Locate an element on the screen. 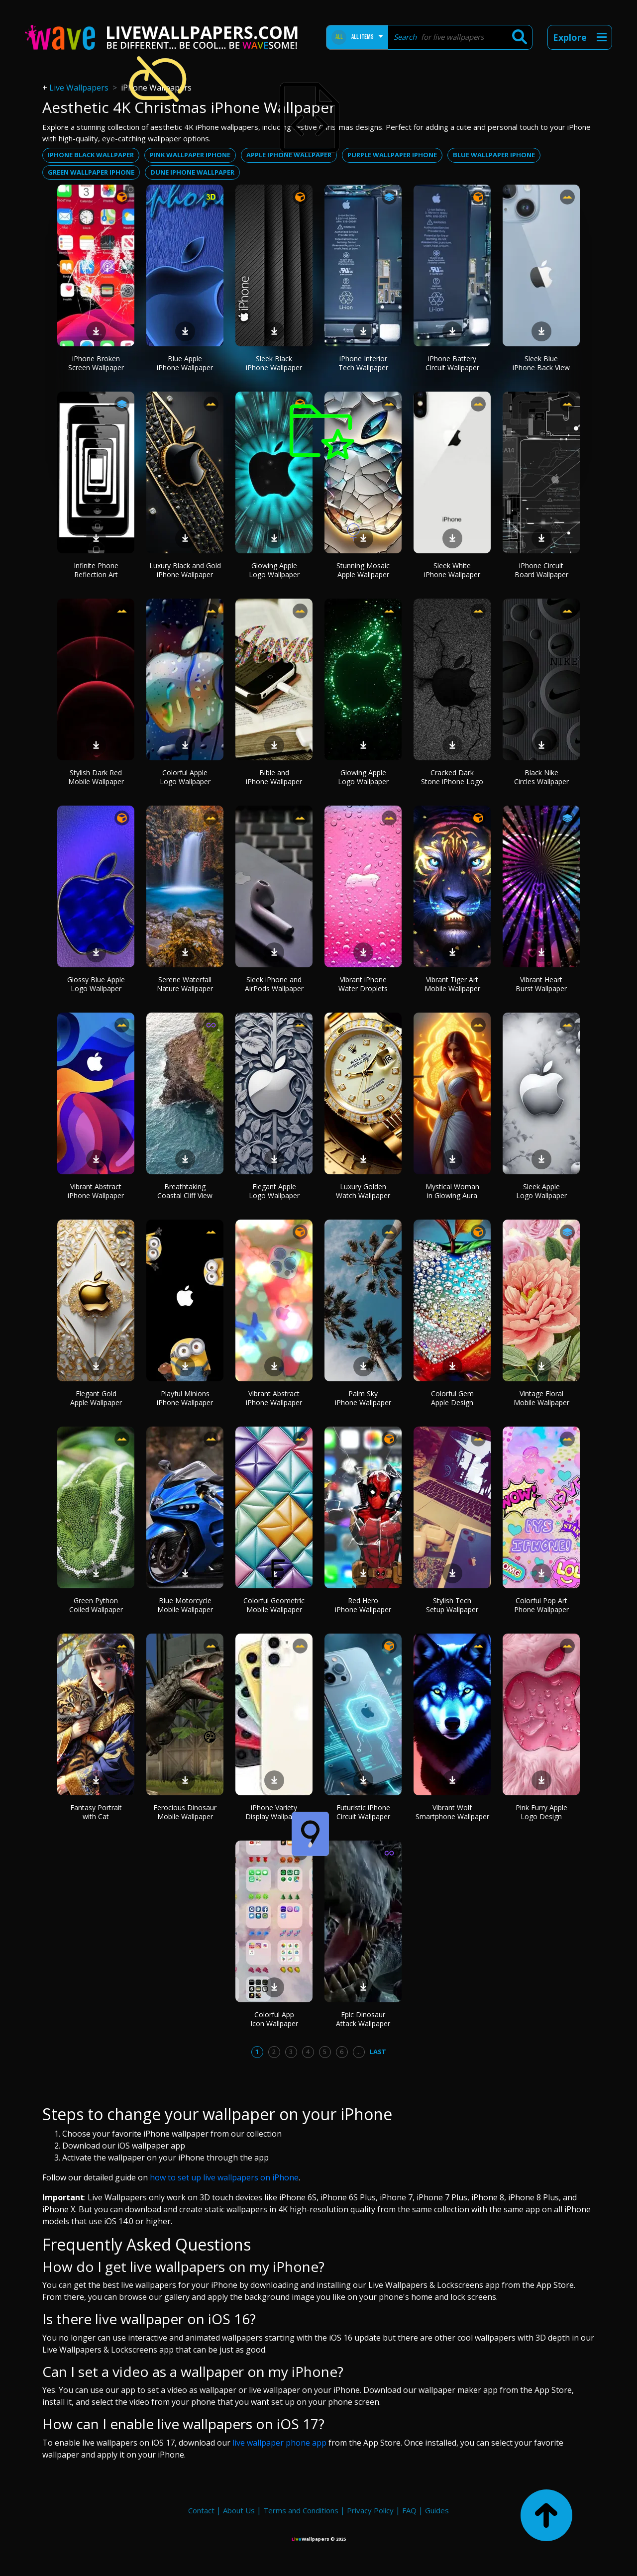  indicates swiss franc currency is located at coordinates (275, 1573).